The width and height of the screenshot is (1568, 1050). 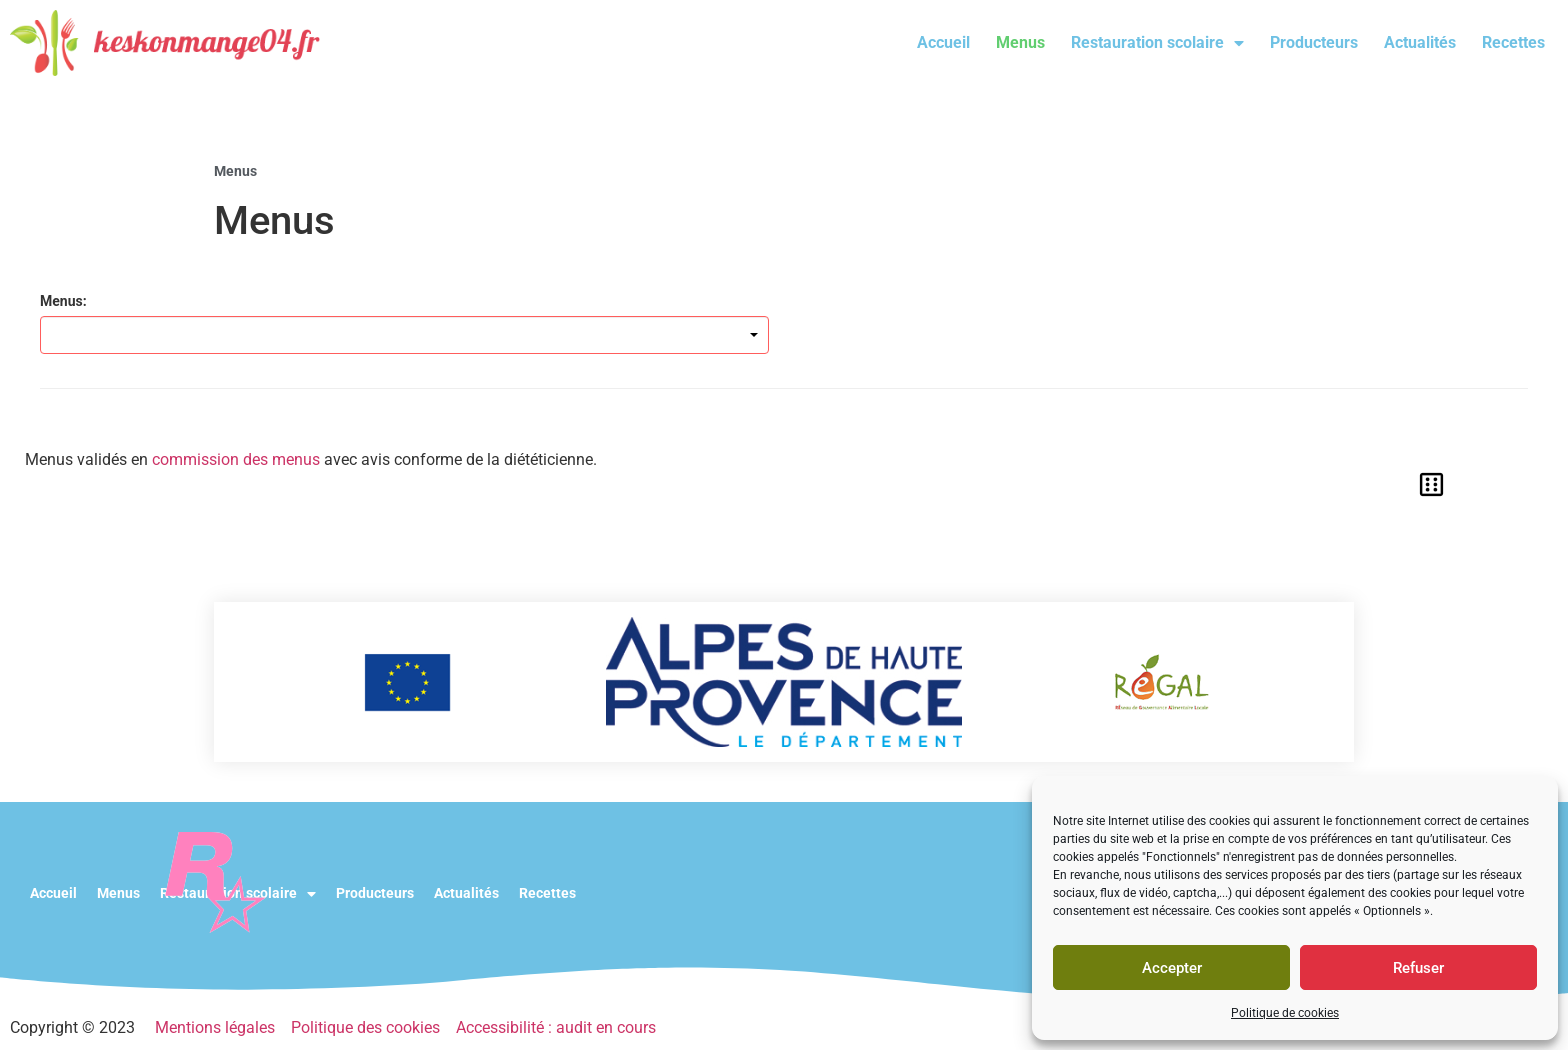 What do you see at coordinates (215, 882) in the screenshot?
I see `Rockstar Games company logo` at bounding box center [215, 882].